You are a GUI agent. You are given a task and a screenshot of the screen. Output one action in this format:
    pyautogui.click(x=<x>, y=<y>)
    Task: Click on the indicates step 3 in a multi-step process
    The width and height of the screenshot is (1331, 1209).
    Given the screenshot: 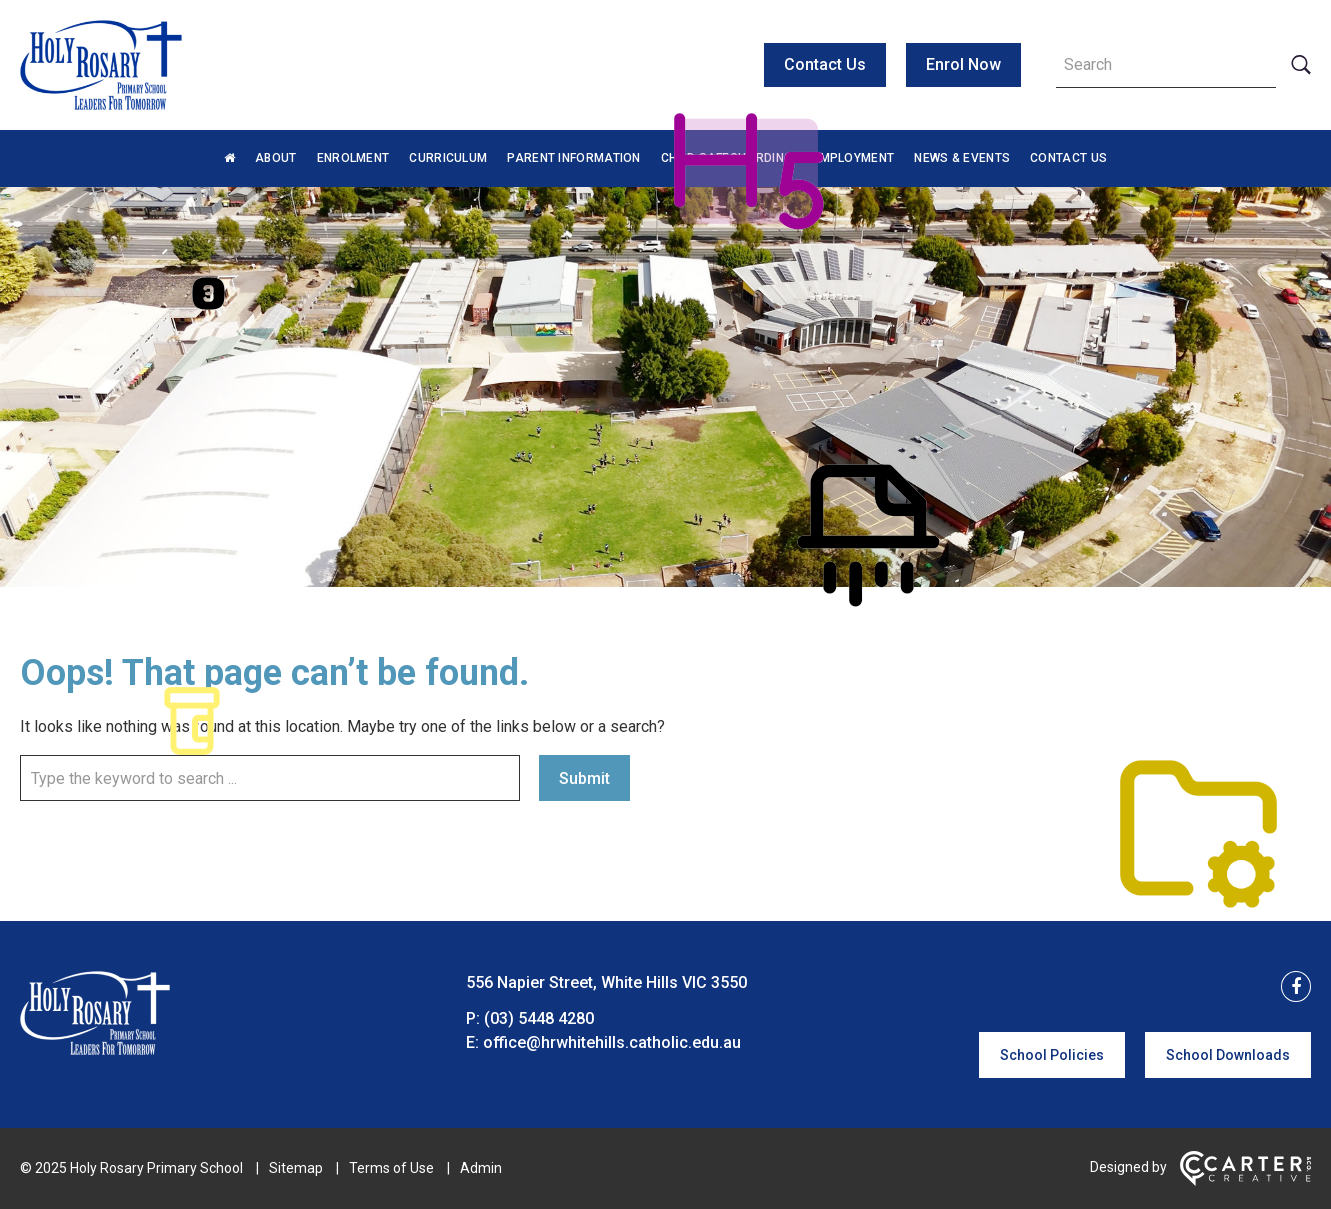 What is the action you would take?
    pyautogui.click(x=208, y=293)
    